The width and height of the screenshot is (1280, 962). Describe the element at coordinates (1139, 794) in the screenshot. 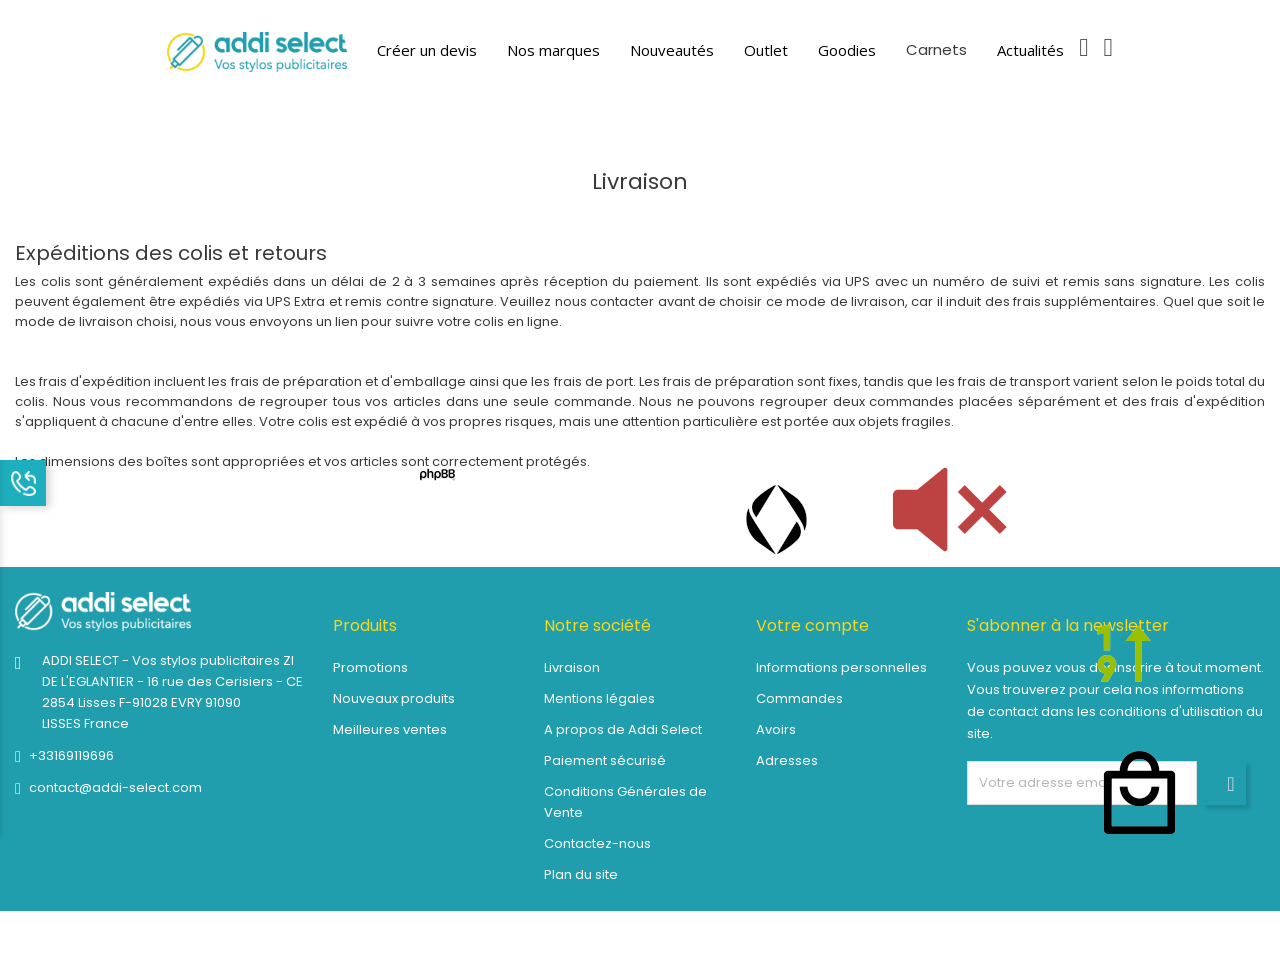

I see `view your shopping bag` at that location.